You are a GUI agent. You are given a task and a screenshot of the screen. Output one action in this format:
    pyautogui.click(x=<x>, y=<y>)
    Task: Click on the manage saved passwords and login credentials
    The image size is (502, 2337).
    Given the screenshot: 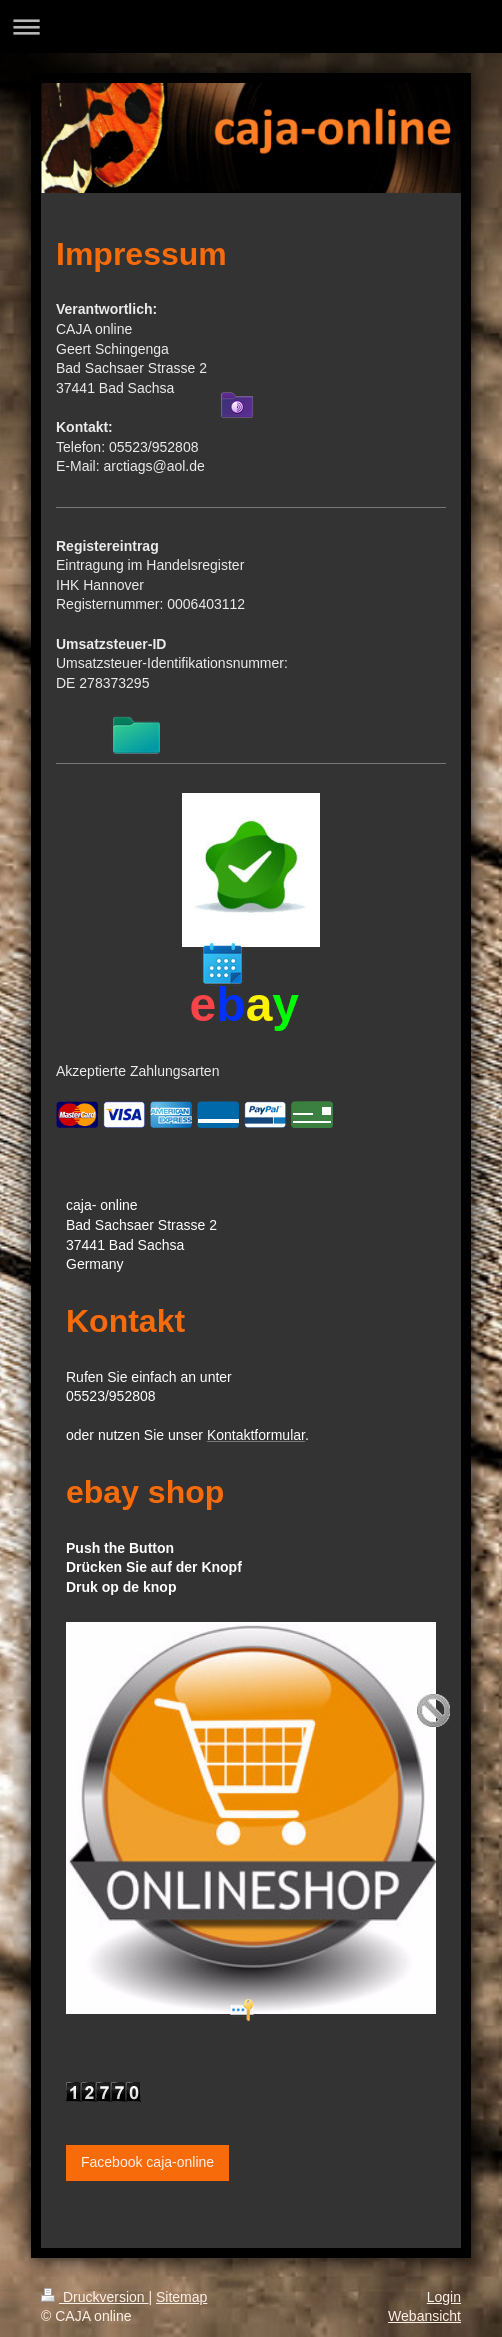 What is the action you would take?
    pyautogui.click(x=242, y=2010)
    